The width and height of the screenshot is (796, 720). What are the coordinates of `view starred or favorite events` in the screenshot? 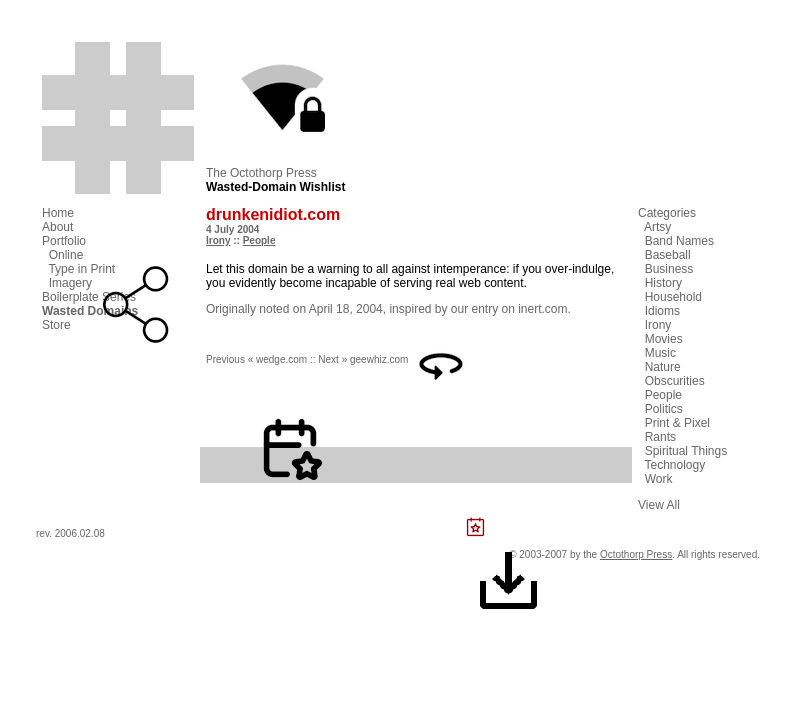 It's located at (290, 448).